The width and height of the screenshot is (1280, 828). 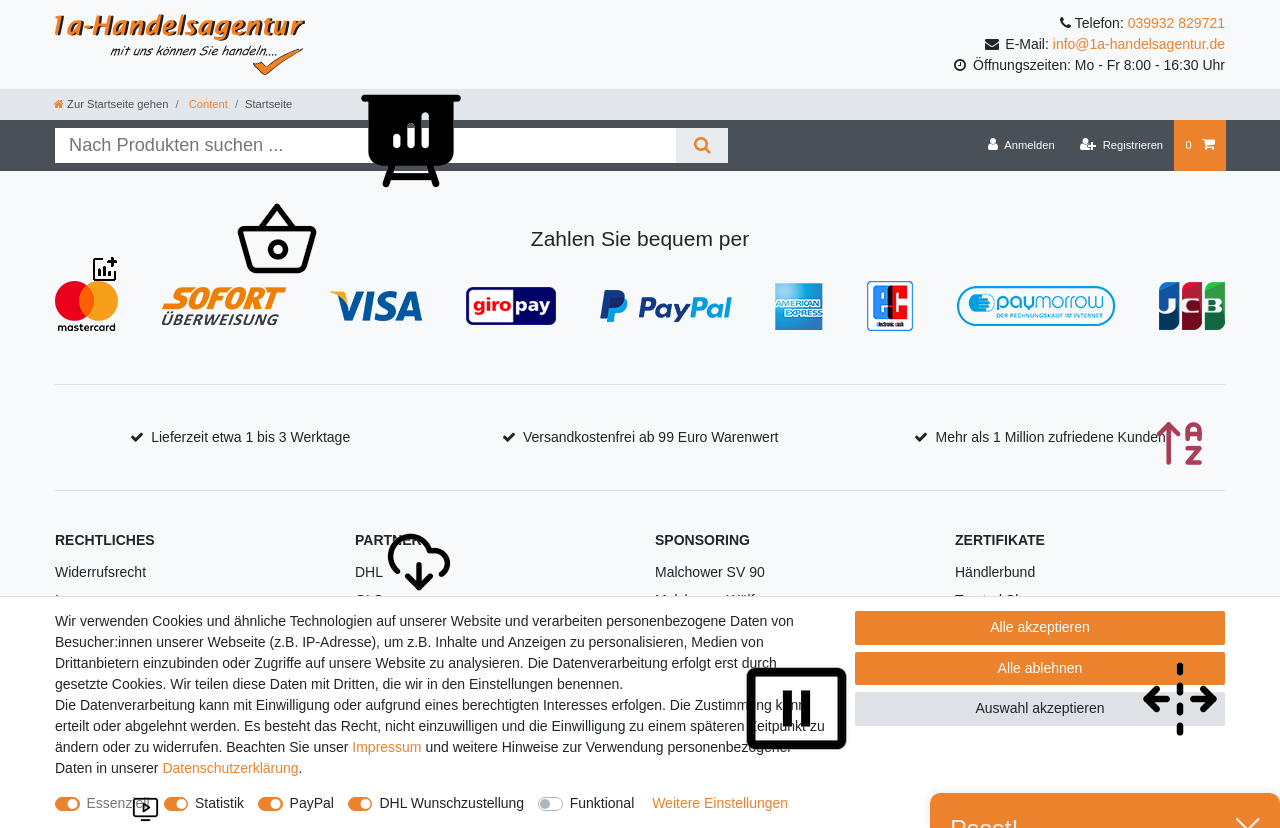 What do you see at coordinates (411, 141) in the screenshot?
I see `view presentation or slideshow` at bounding box center [411, 141].